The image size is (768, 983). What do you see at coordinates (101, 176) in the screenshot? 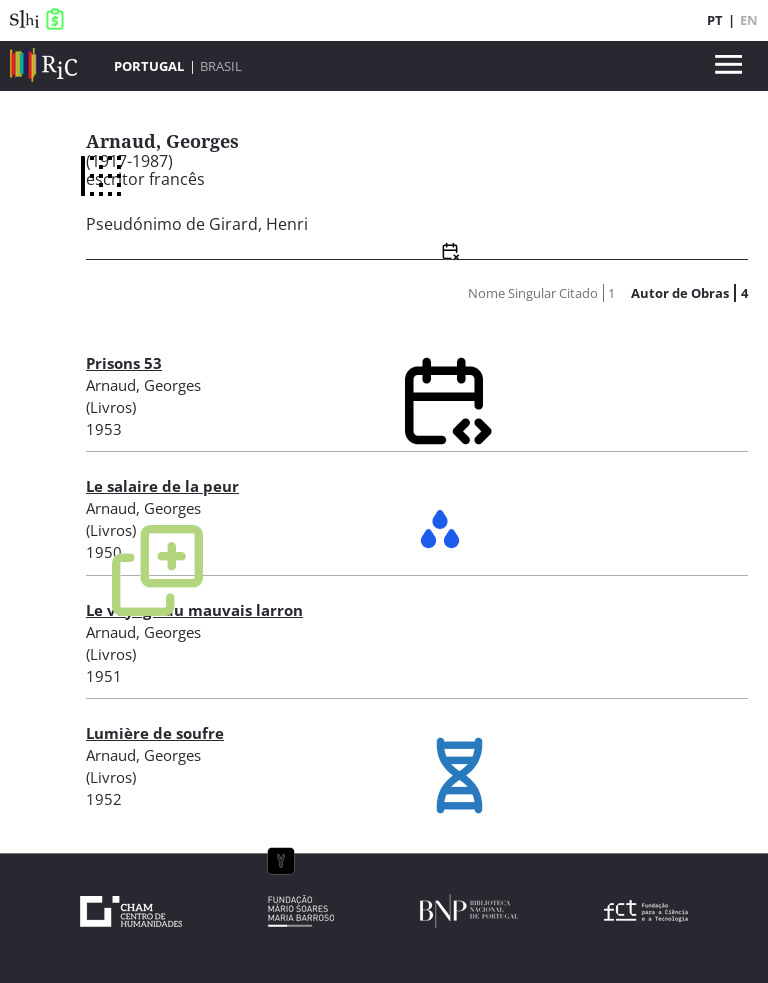
I see `apply border to left edge of cell or element` at bounding box center [101, 176].